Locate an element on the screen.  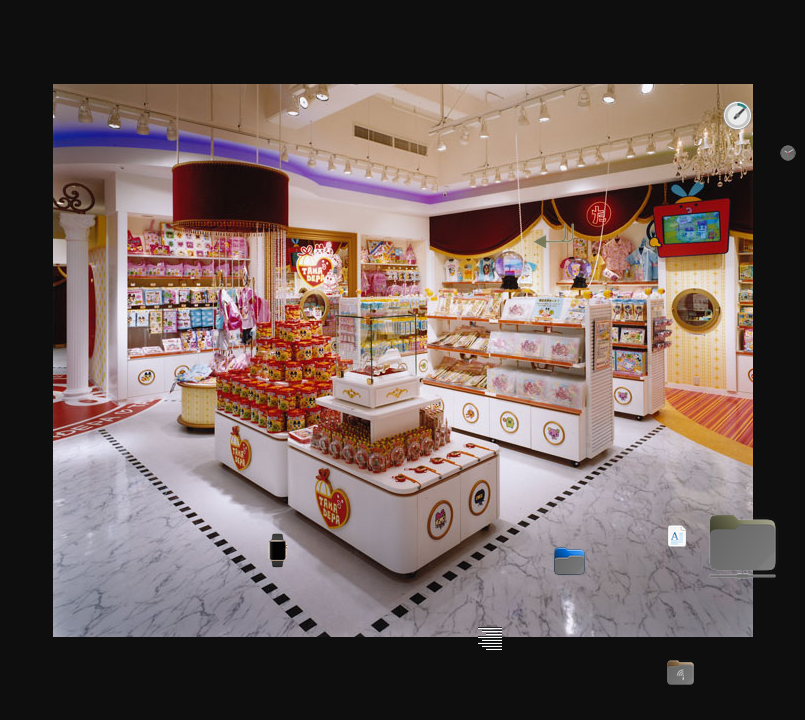
open the clock application is located at coordinates (788, 153).